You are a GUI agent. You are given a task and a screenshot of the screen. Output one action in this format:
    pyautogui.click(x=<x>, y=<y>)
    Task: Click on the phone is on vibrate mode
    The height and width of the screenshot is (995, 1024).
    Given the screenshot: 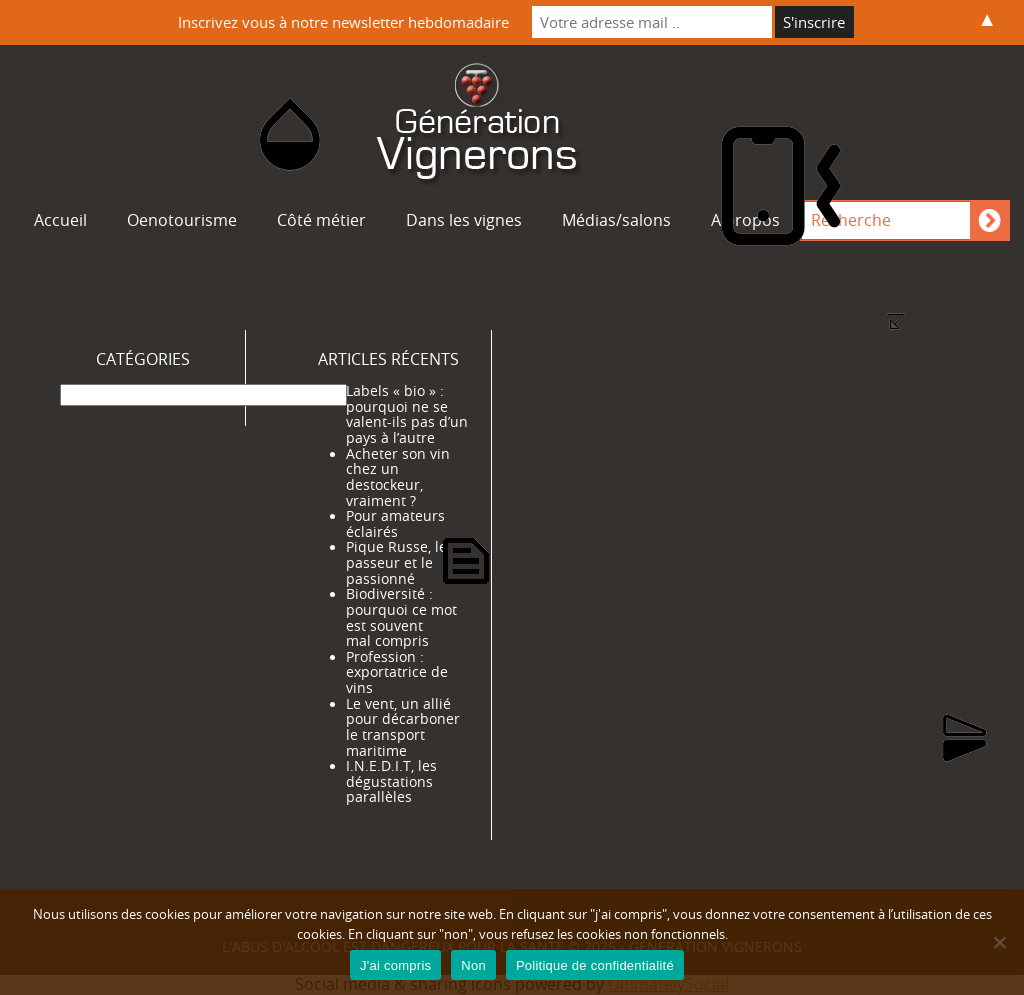 What is the action you would take?
    pyautogui.click(x=781, y=186)
    